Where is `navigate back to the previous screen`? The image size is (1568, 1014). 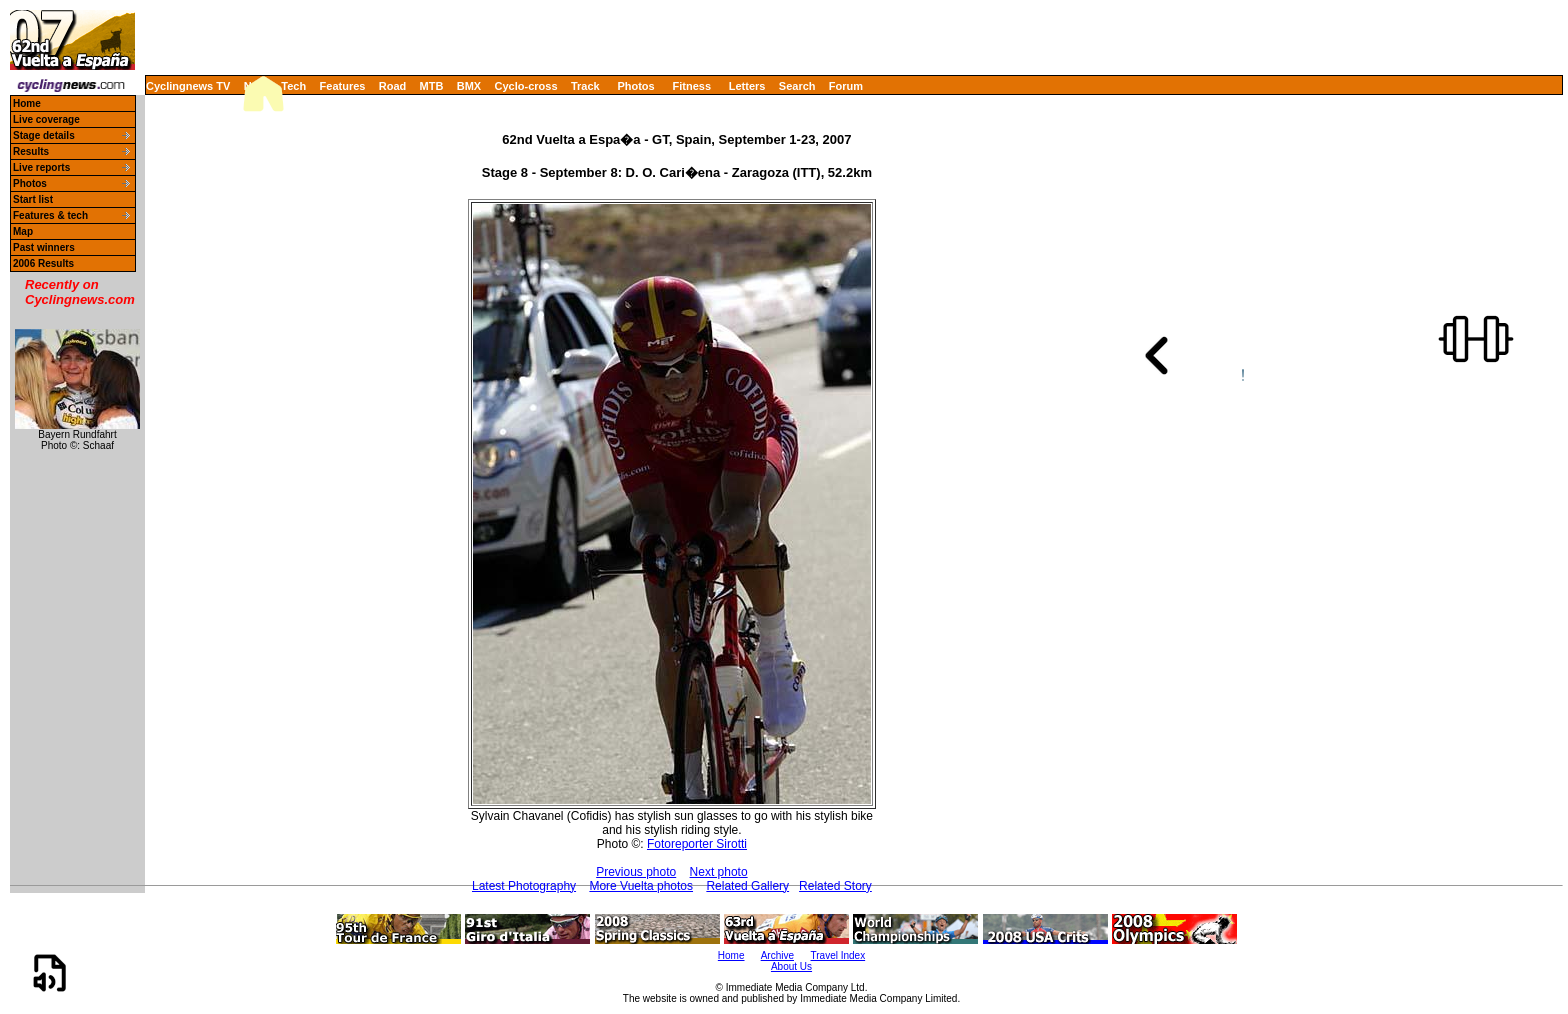
navigate back to the previous screen is located at coordinates (1157, 355).